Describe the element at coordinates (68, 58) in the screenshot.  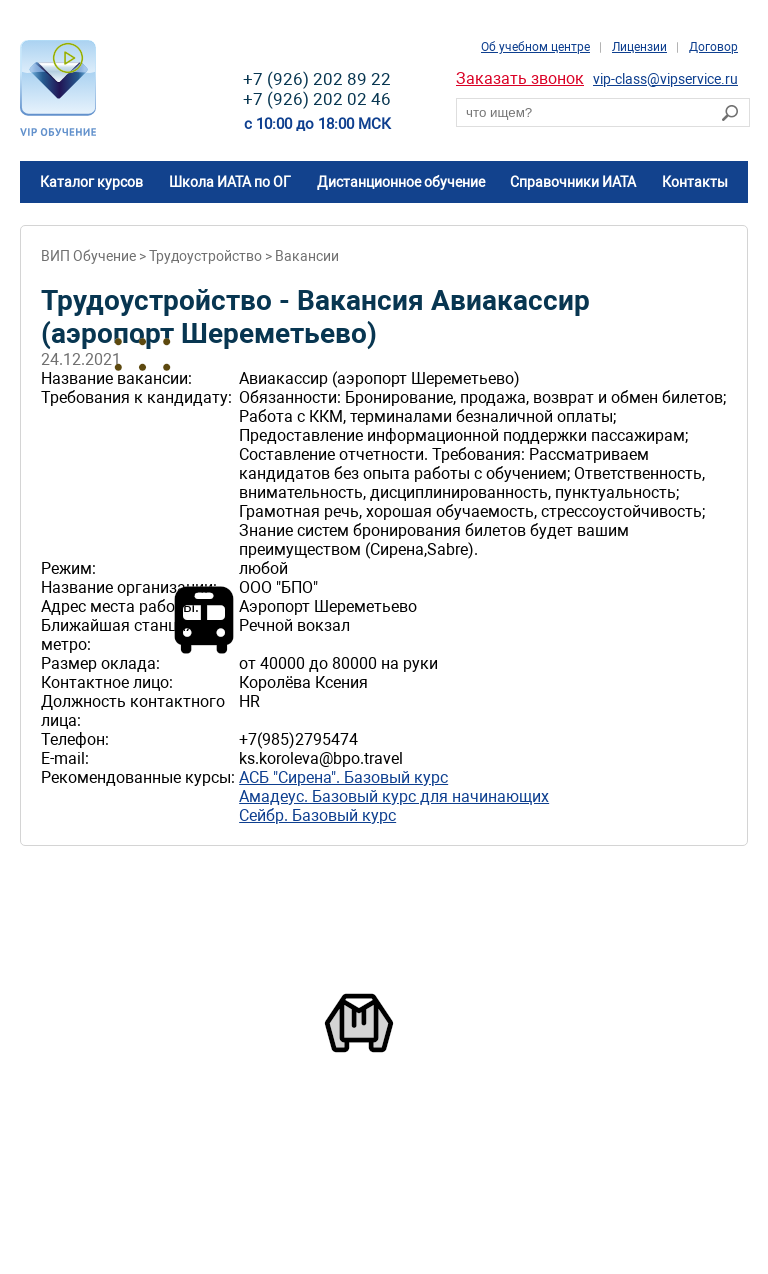
I see `play media or video content` at that location.